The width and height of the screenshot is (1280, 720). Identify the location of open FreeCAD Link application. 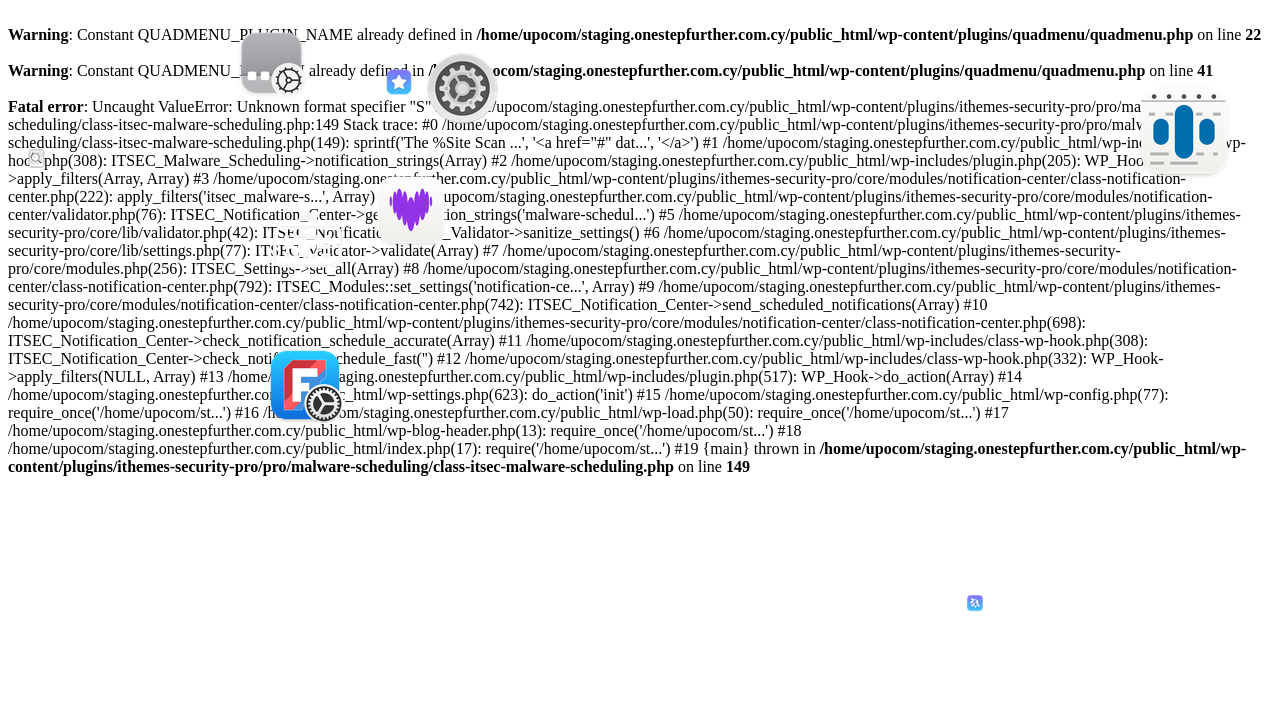
(305, 385).